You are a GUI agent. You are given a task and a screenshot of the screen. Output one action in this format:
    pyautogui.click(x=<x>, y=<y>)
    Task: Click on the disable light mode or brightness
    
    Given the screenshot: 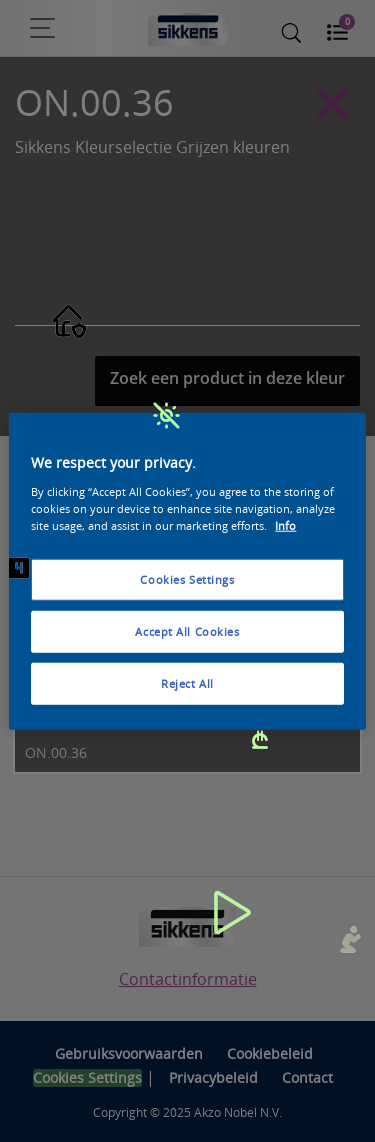 What is the action you would take?
    pyautogui.click(x=166, y=415)
    